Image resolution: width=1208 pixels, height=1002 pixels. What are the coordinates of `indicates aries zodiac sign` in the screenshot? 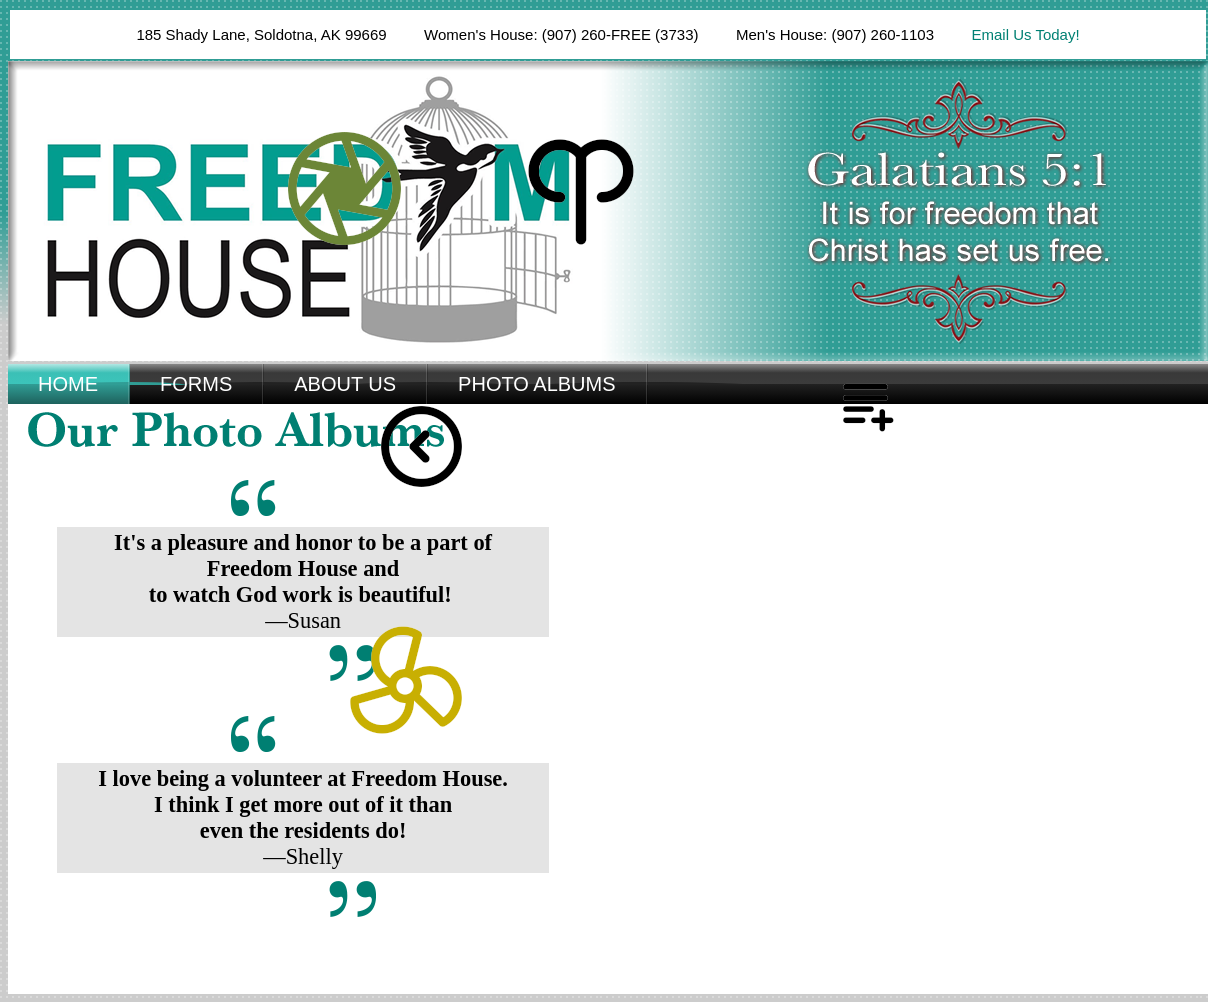 It's located at (581, 192).